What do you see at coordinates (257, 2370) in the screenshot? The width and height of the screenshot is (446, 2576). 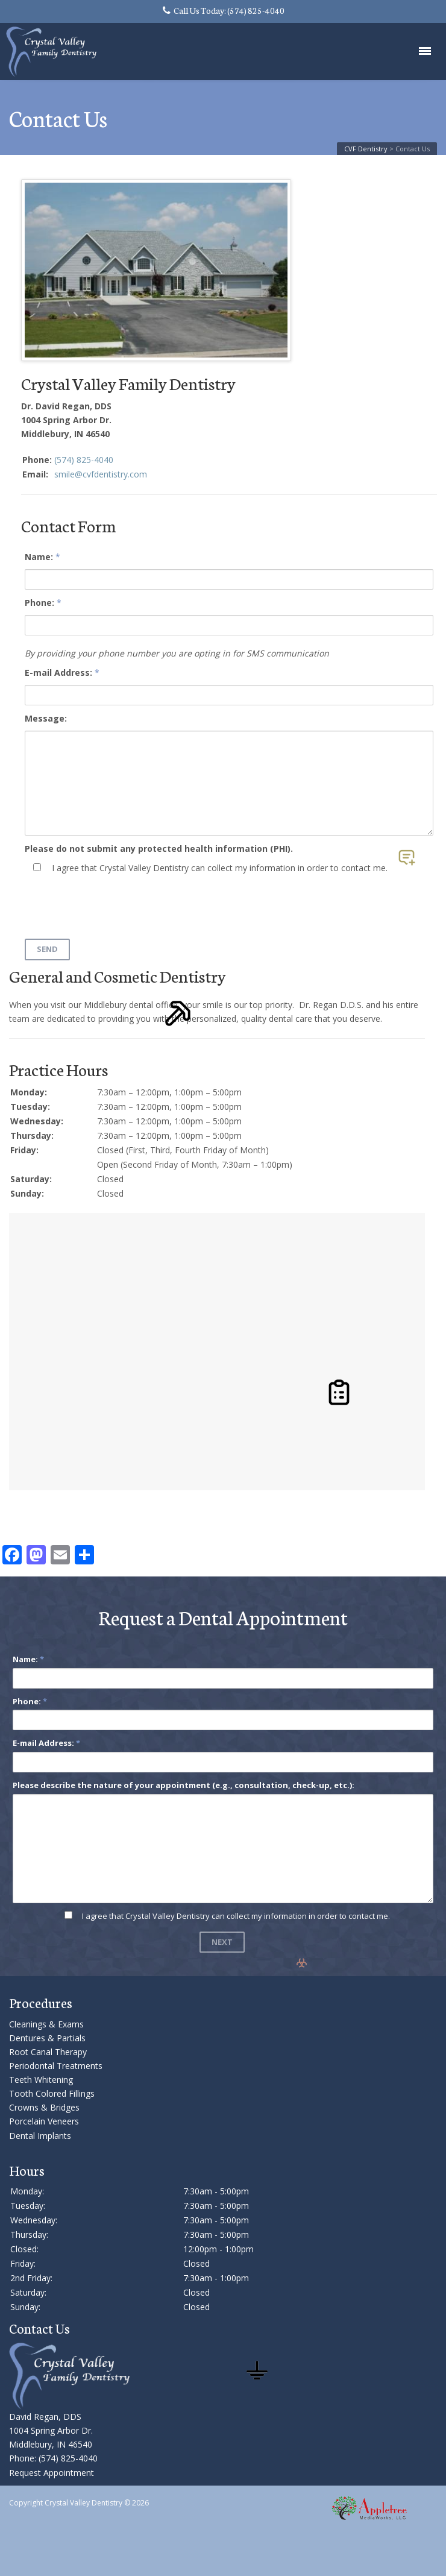 I see `indicates electrical ground connection in circuit diagrams` at bounding box center [257, 2370].